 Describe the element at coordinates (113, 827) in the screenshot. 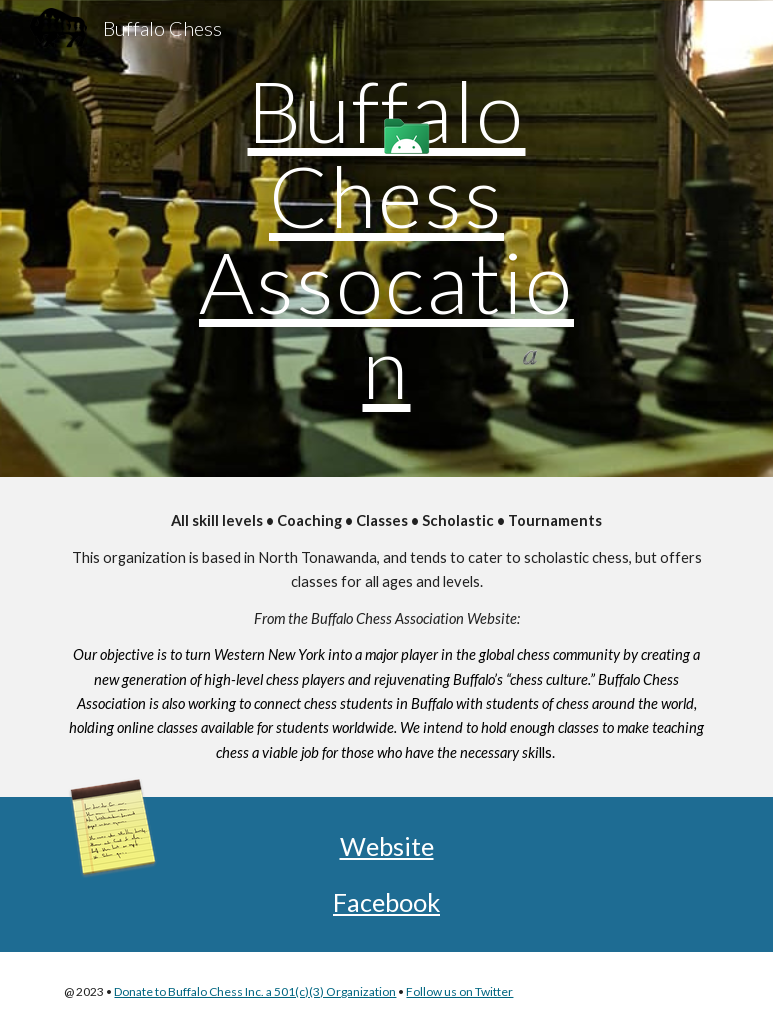

I see `open notes application` at that location.